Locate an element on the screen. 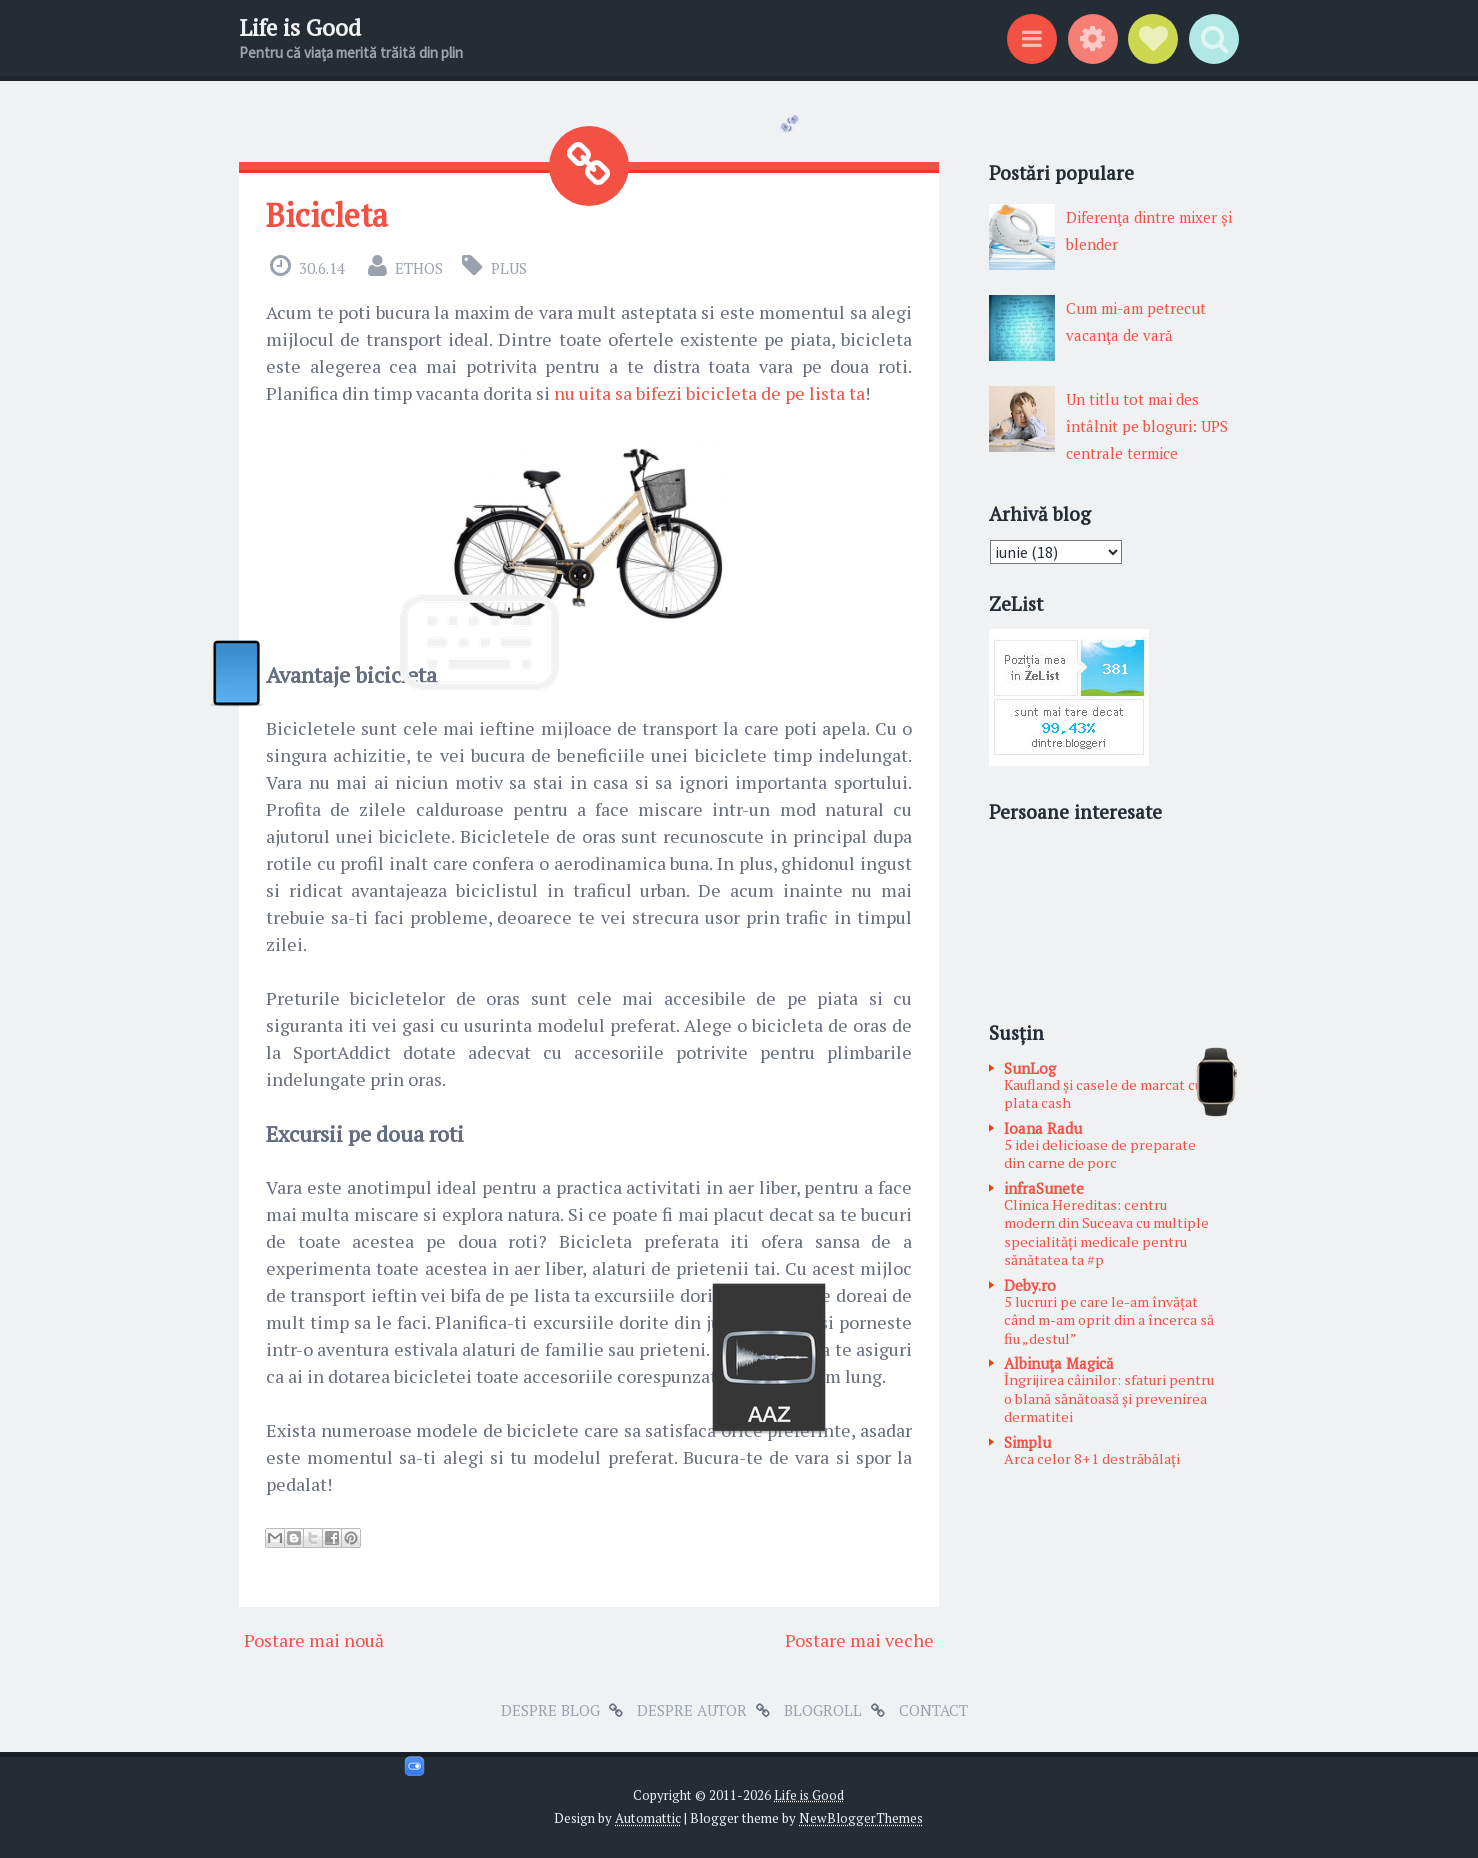  apple watch series 6 device icon is located at coordinates (1216, 1082).